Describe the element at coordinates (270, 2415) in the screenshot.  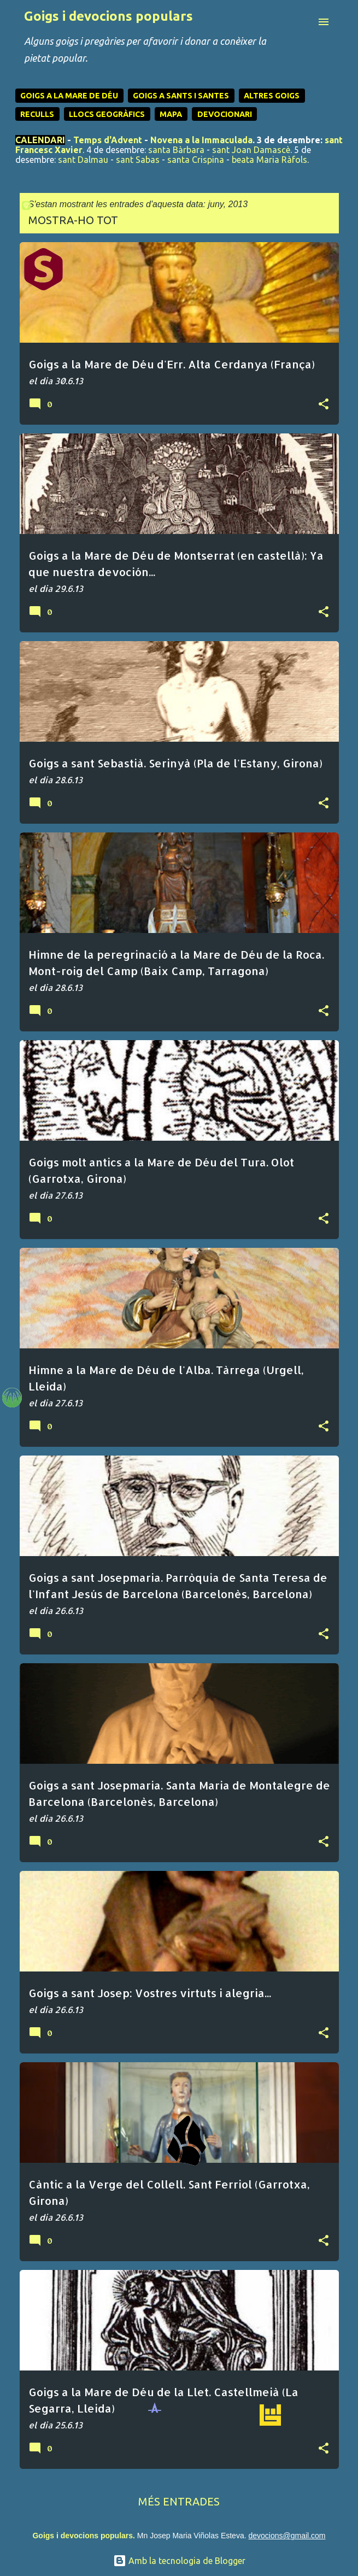
I see `open the Bandsintown app` at that location.